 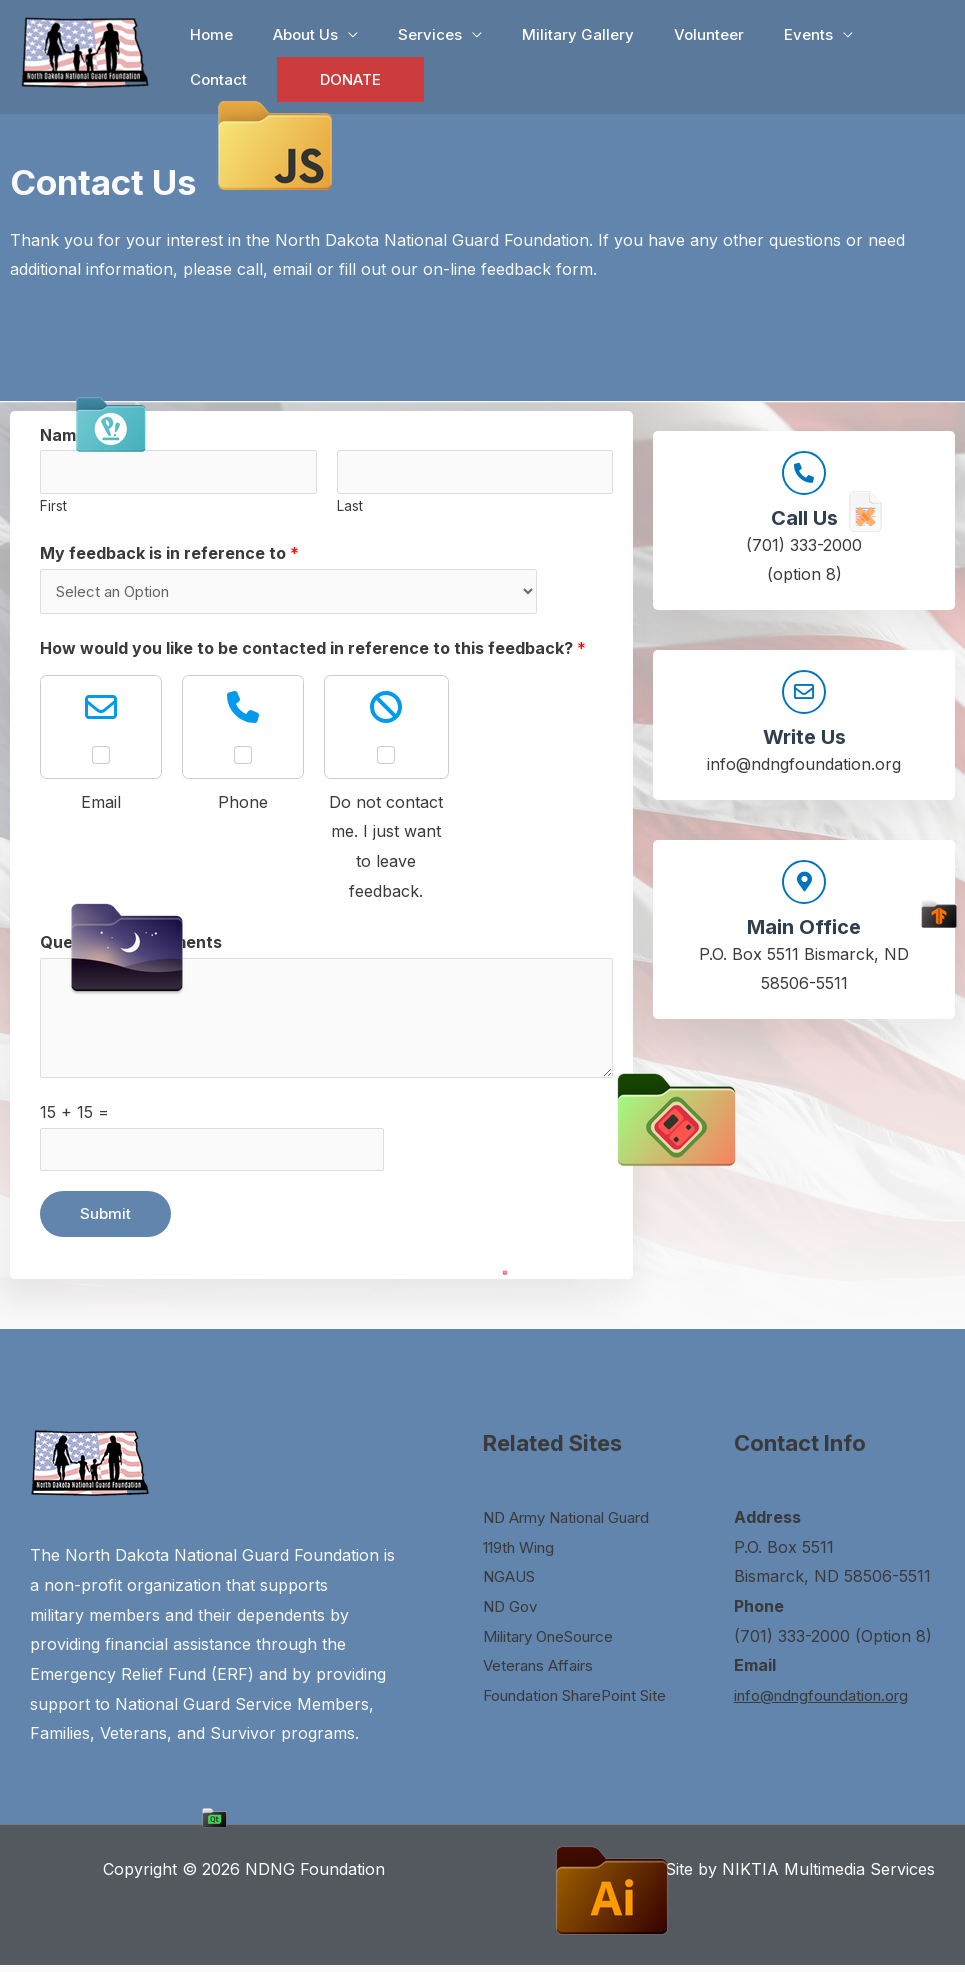 I want to click on open javascript project folder, so click(x=274, y=148).